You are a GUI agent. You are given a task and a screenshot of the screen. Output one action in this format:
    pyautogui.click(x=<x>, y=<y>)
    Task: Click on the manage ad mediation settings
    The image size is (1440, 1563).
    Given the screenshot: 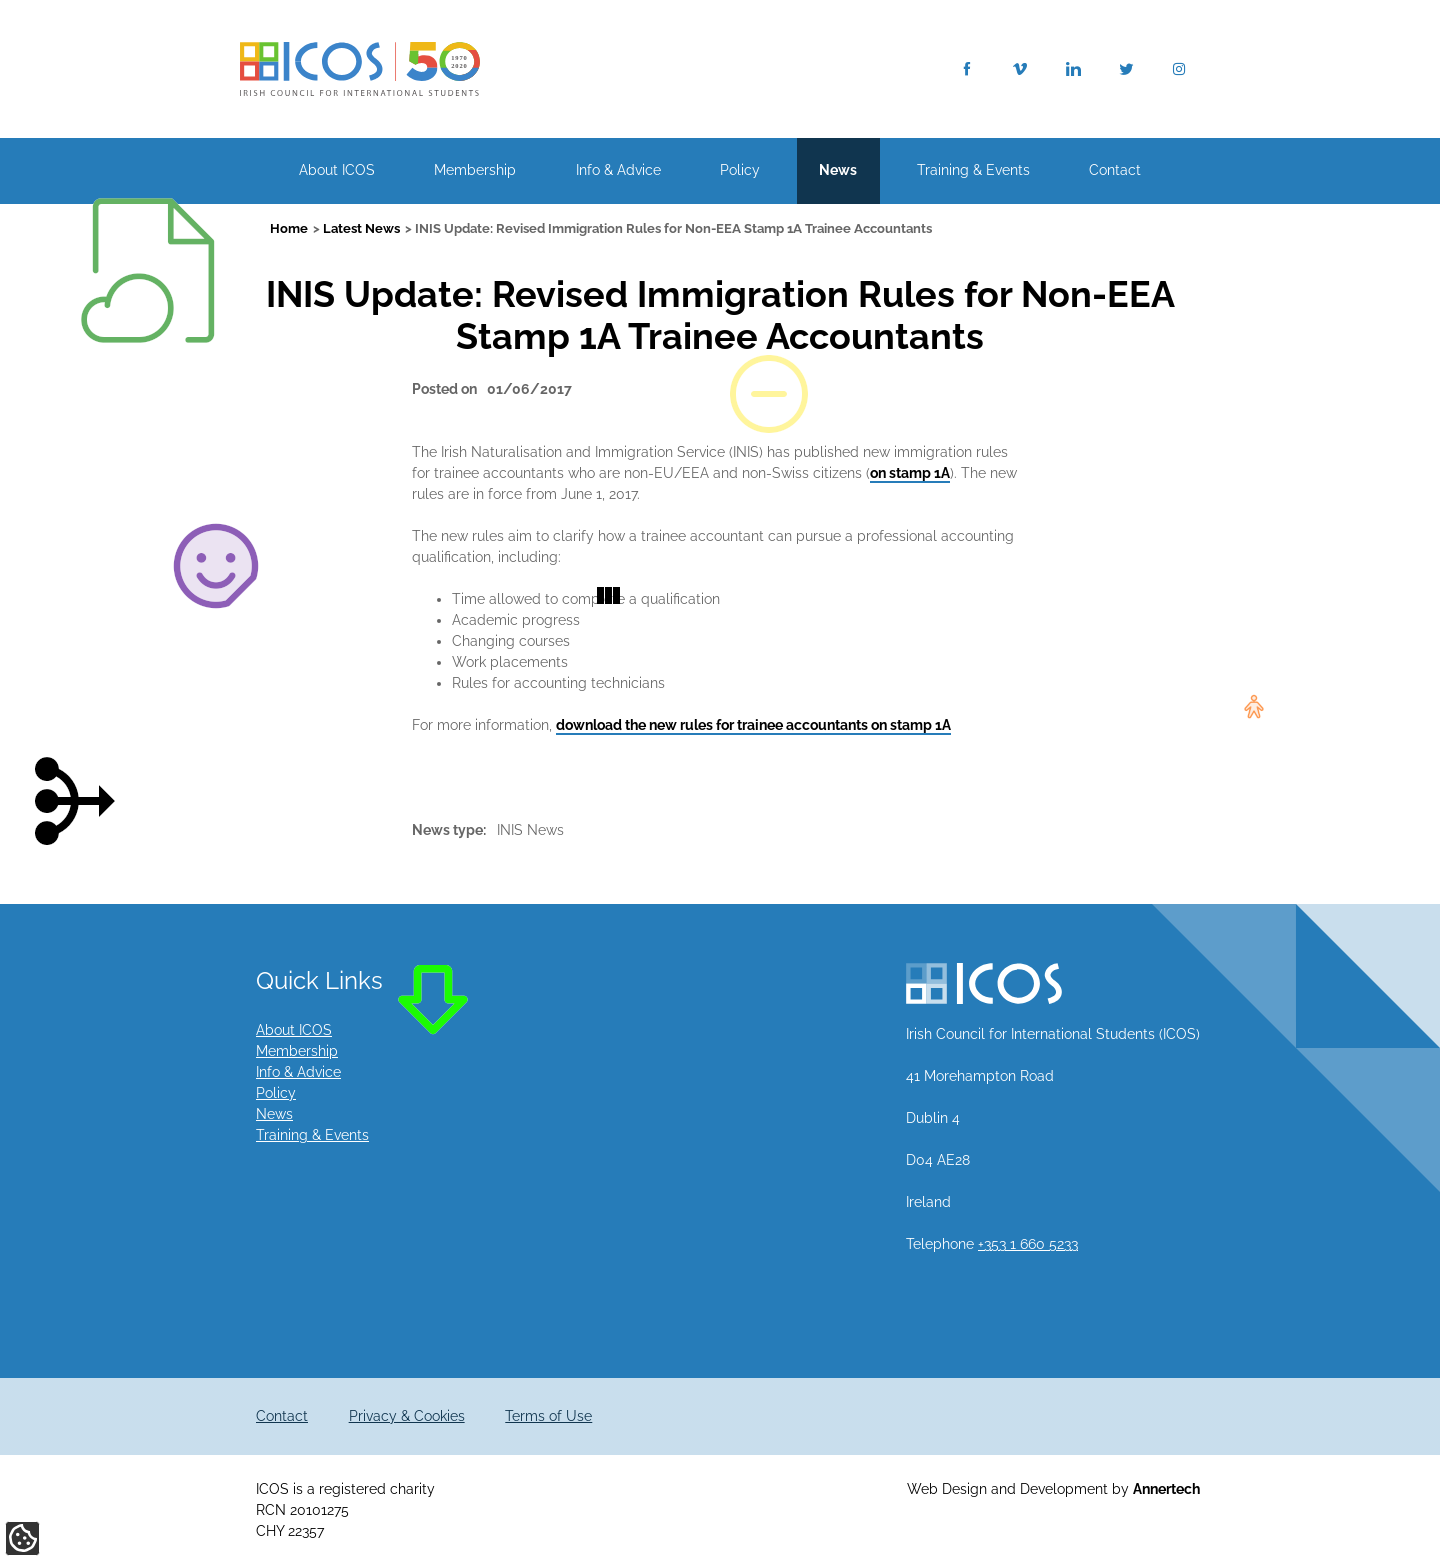 What is the action you would take?
    pyautogui.click(x=75, y=801)
    